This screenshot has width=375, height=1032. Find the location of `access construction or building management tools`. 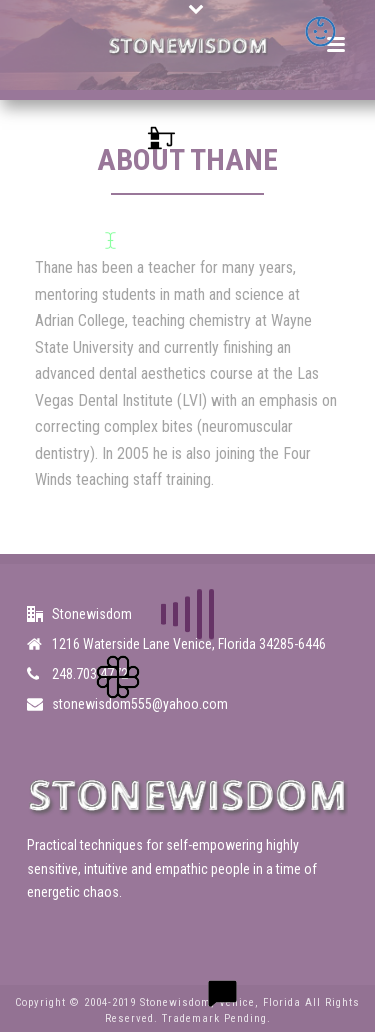

access construction or building management tools is located at coordinates (161, 138).